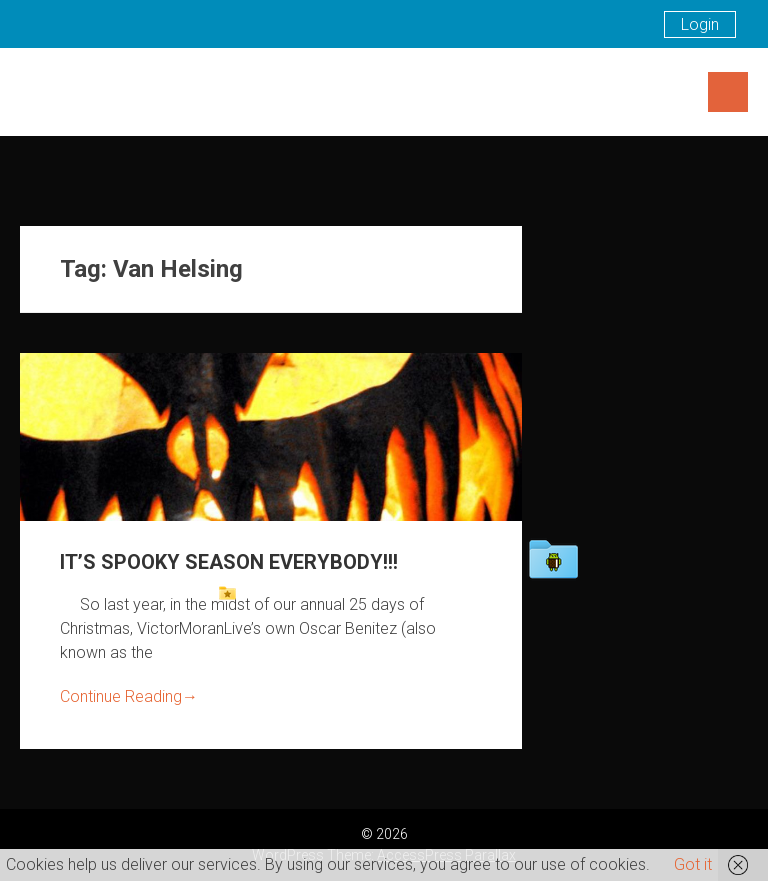 The height and width of the screenshot is (881, 768). Describe the element at coordinates (553, 560) in the screenshot. I see `folder containing android app files` at that location.